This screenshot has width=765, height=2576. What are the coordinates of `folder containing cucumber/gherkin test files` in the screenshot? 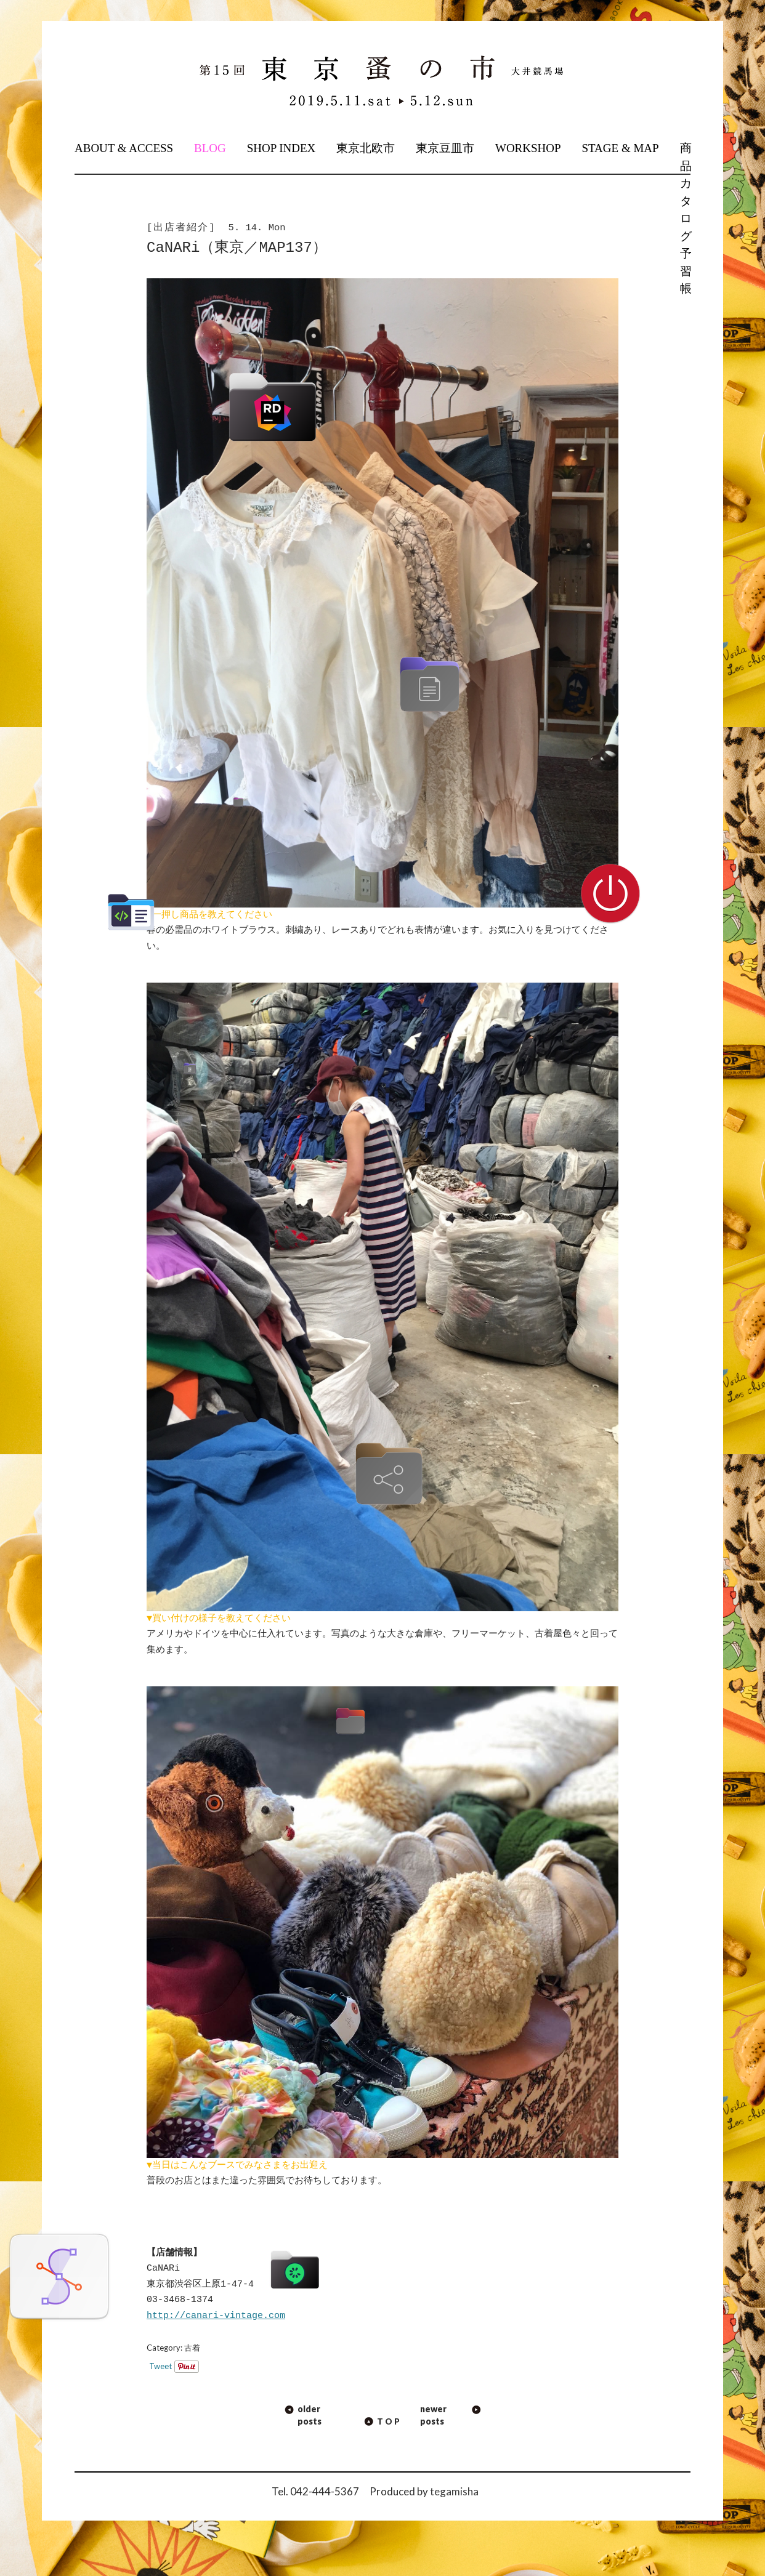 It's located at (294, 2271).